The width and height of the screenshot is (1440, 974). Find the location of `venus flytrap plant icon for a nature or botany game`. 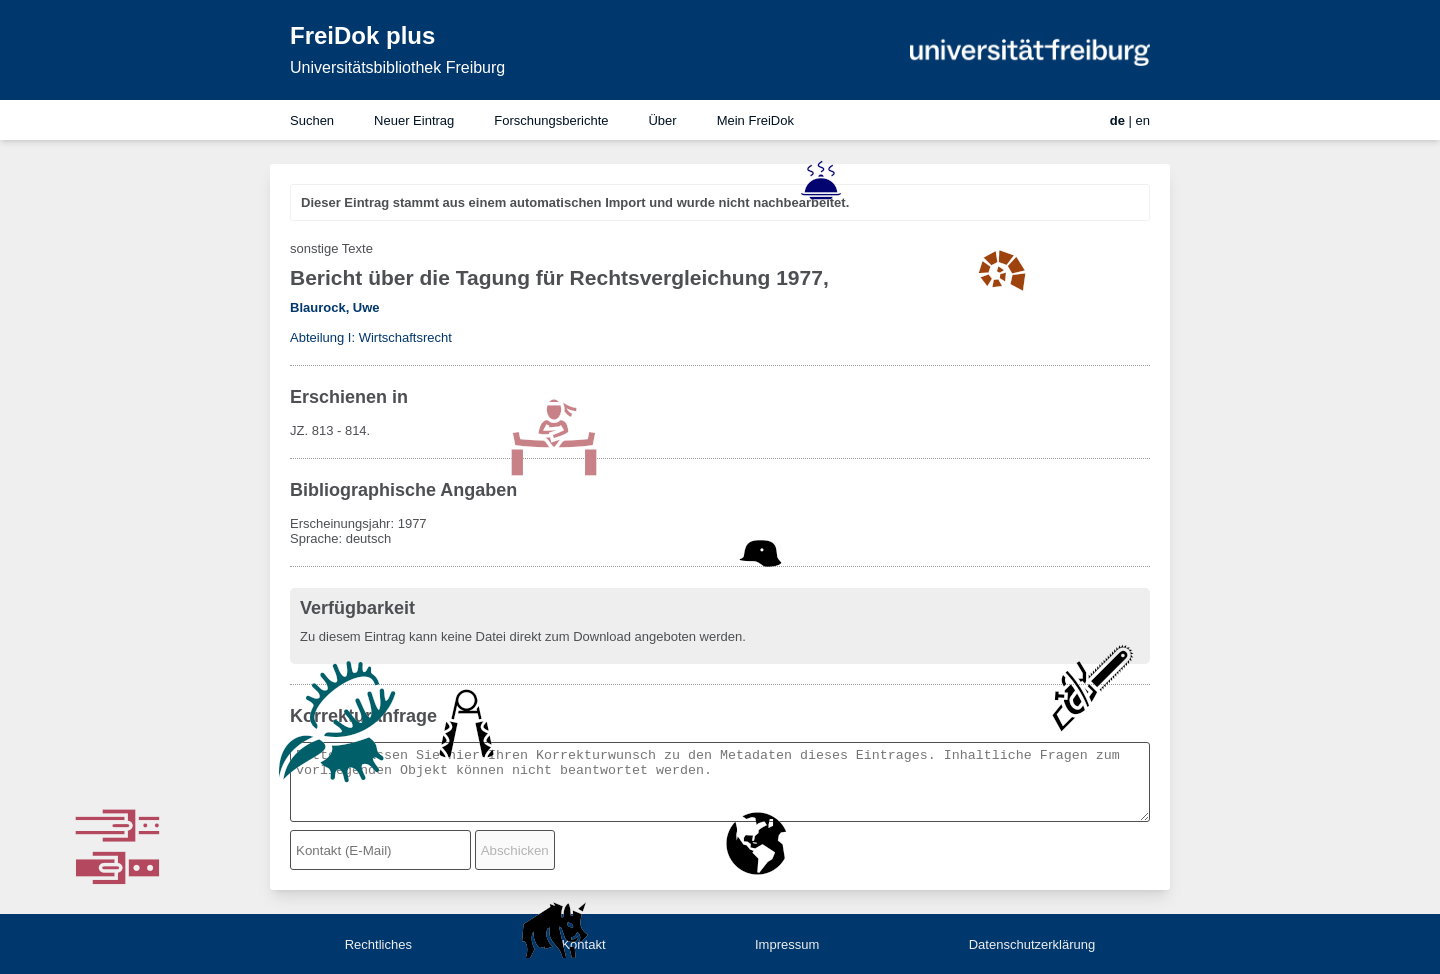

venus flytrap plant icon for a nature or botany game is located at coordinates (338, 719).